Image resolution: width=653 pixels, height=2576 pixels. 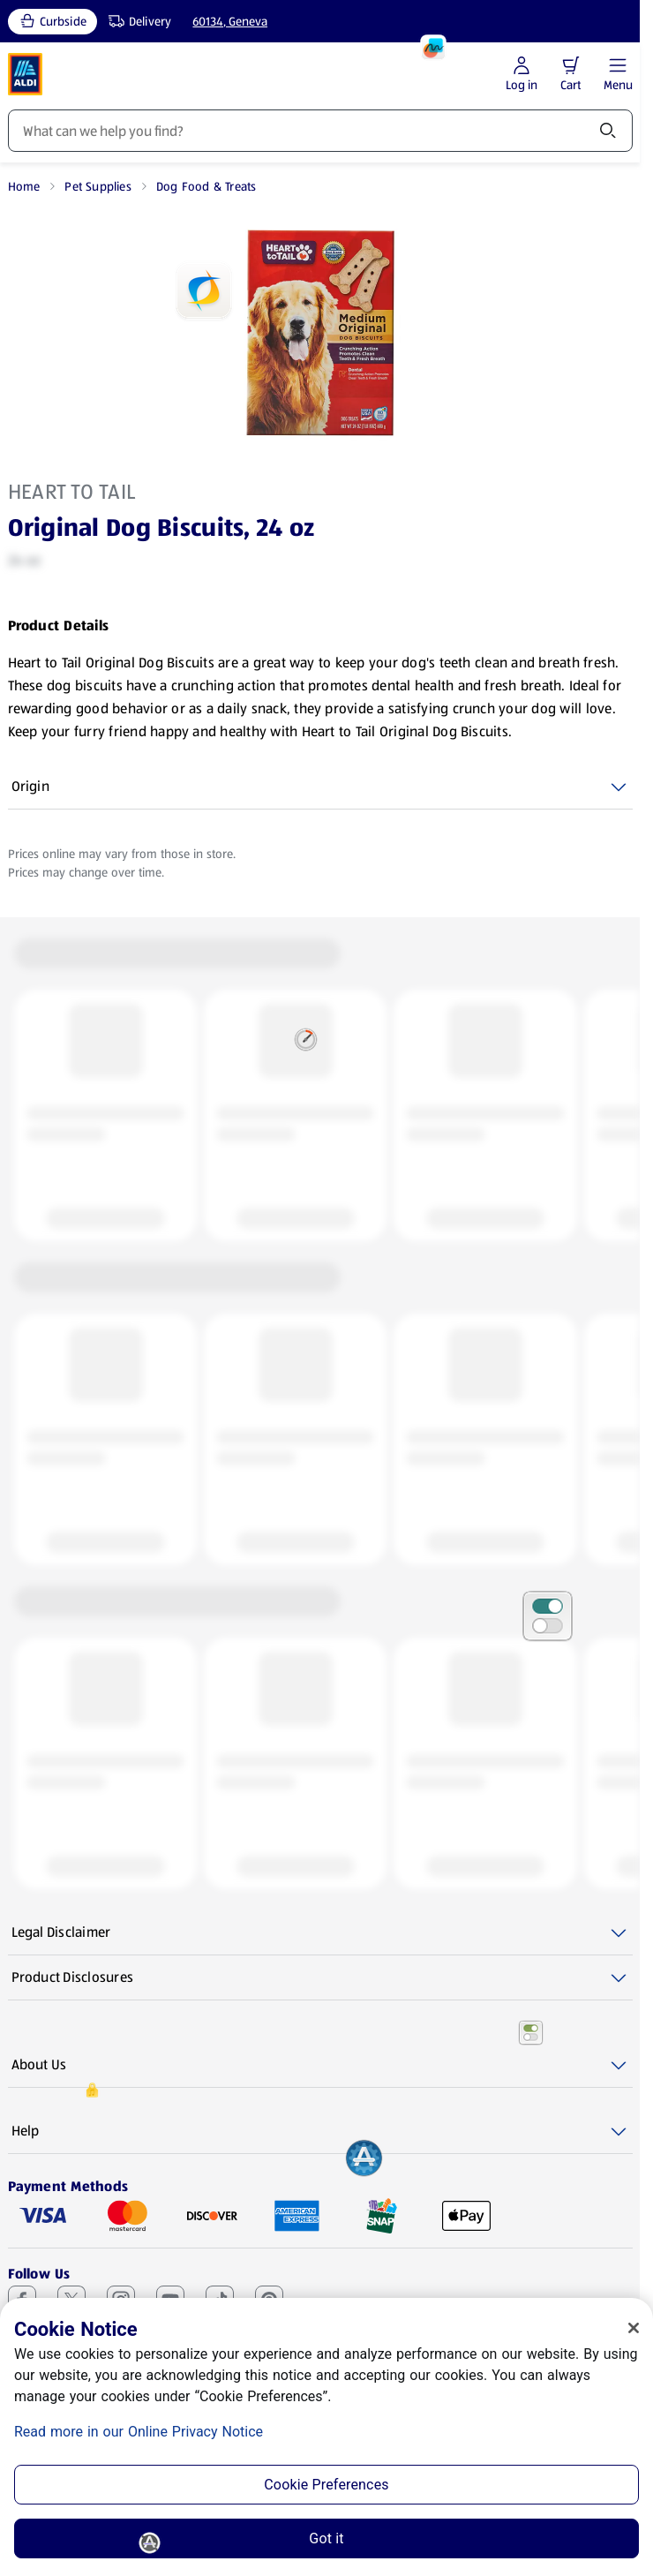 What do you see at coordinates (92, 2090) in the screenshot?
I see `open EarTag music metadata editor` at bounding box center [92, 2090].